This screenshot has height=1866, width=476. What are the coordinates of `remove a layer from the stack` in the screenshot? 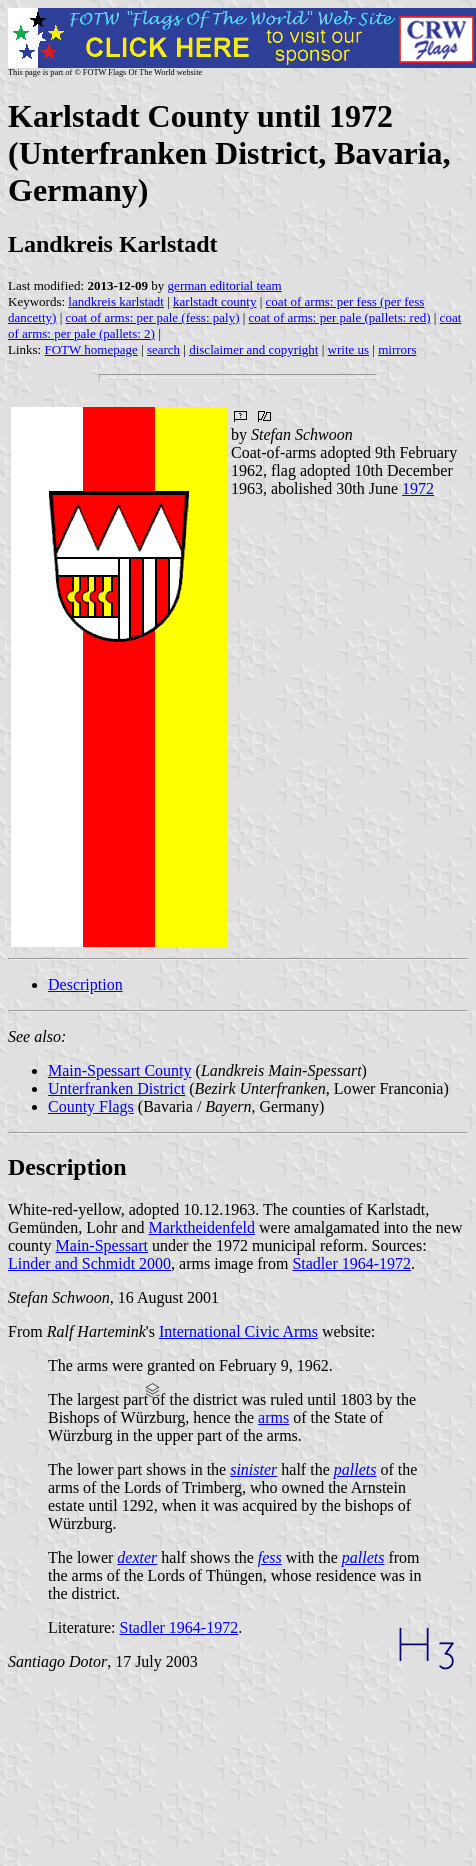 It's located at (152, 1390).